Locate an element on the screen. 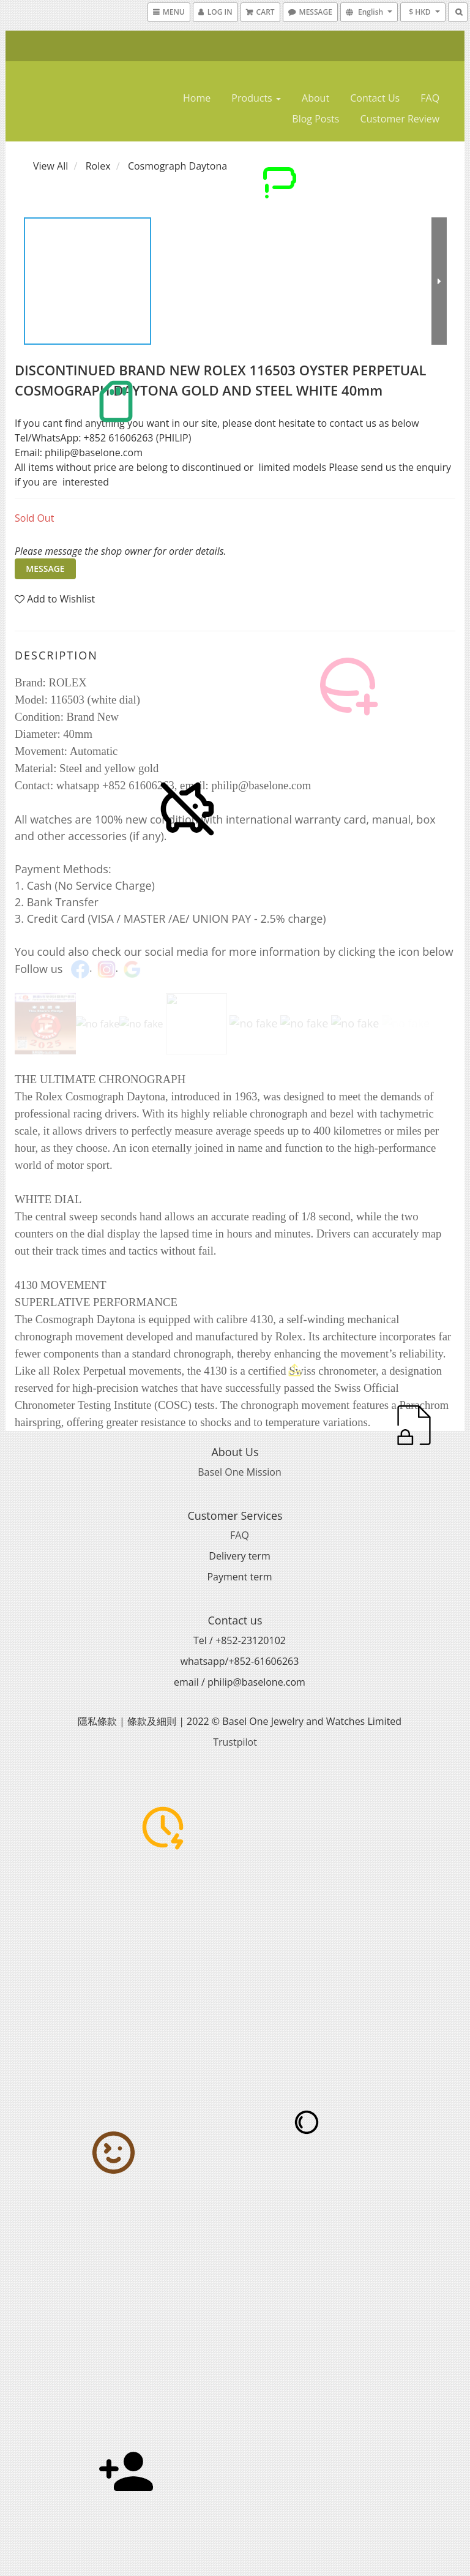 Image resolution: width=470 pixels, height=2576 pixels. add a new globe or world location is located at coordinates (348, 685).